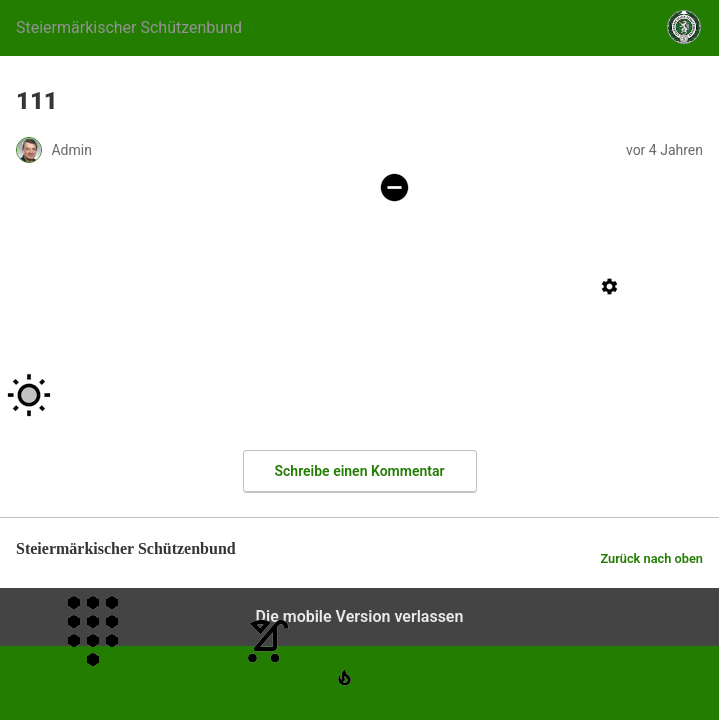 The height and width of the screenshot is (720, 719). Describe the element at coordinates (266, 640) in the screenshot. I see `indicates stroller-friendly or family amenities available` at that location.